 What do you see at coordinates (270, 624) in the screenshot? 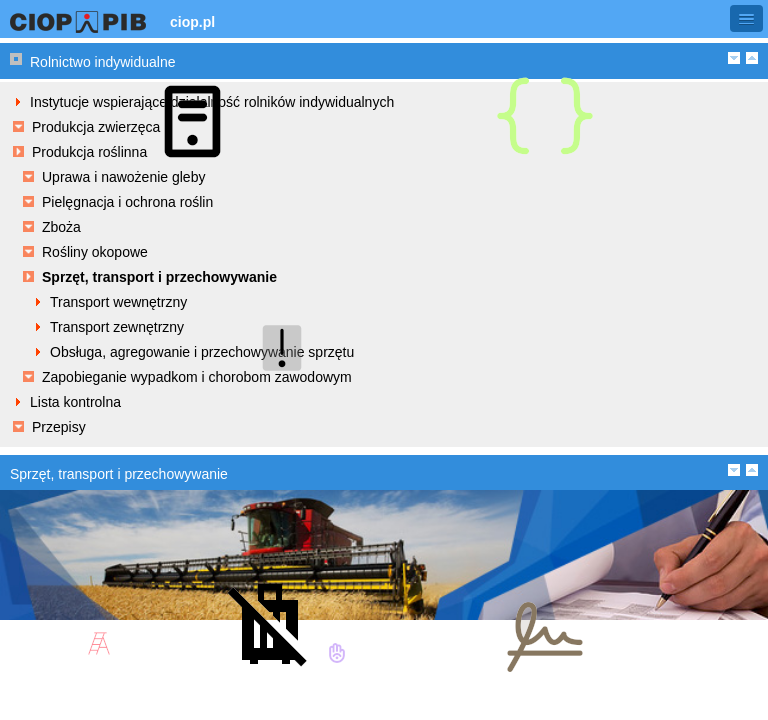
I see `no luggage allowed in this area` at bounding box center [270, 624].